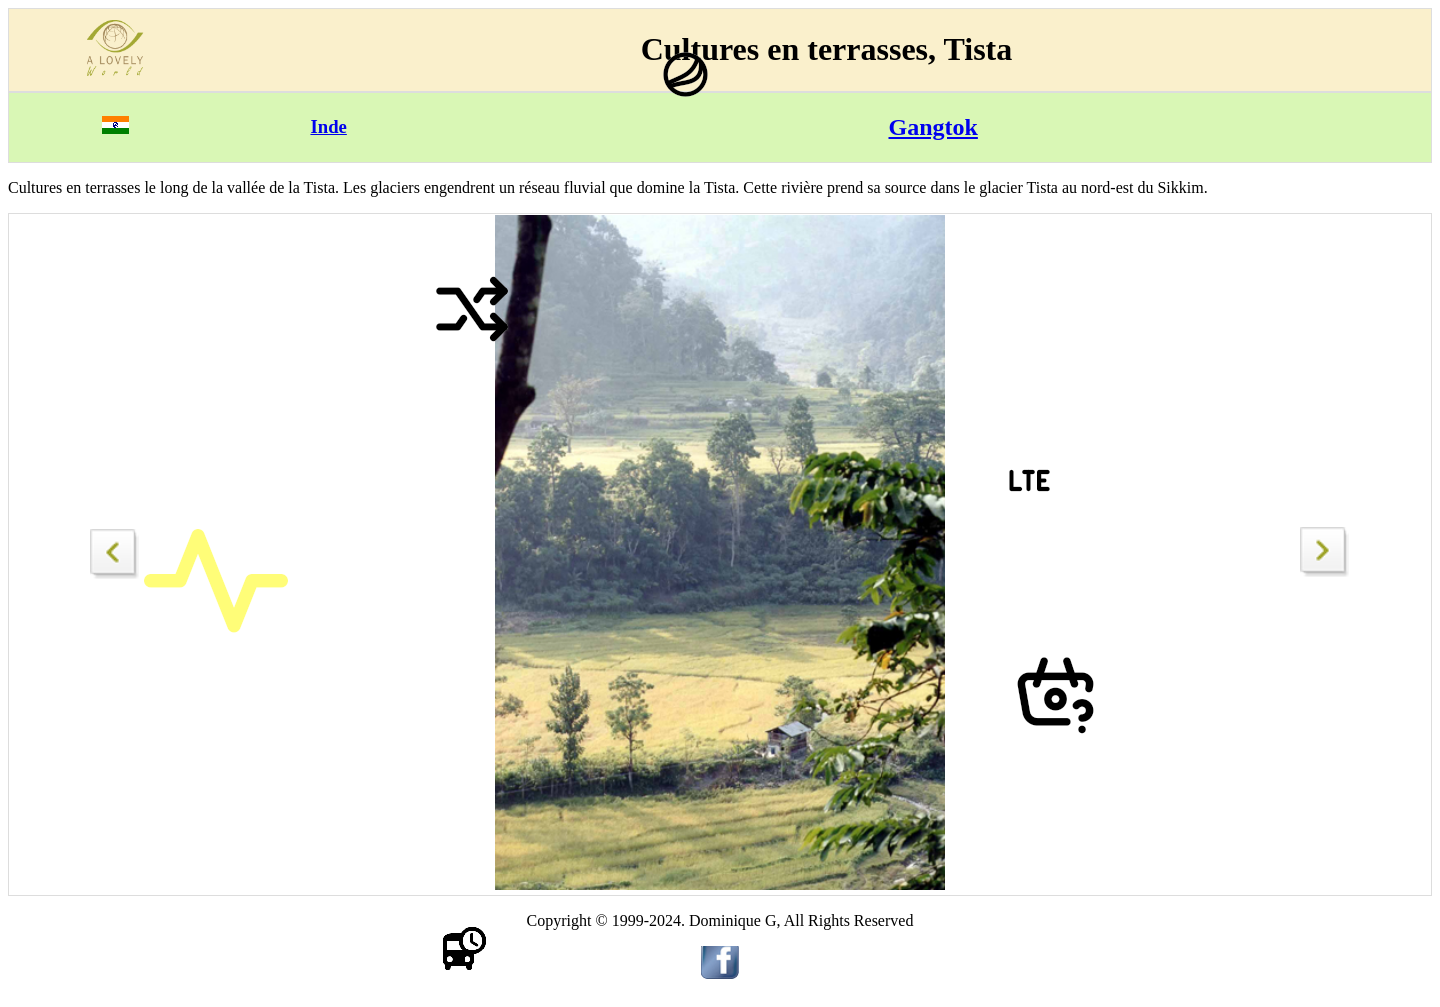  Describe the element at coordinates (464, 948) in the screenshot. I see `view bus departure times` at that location.